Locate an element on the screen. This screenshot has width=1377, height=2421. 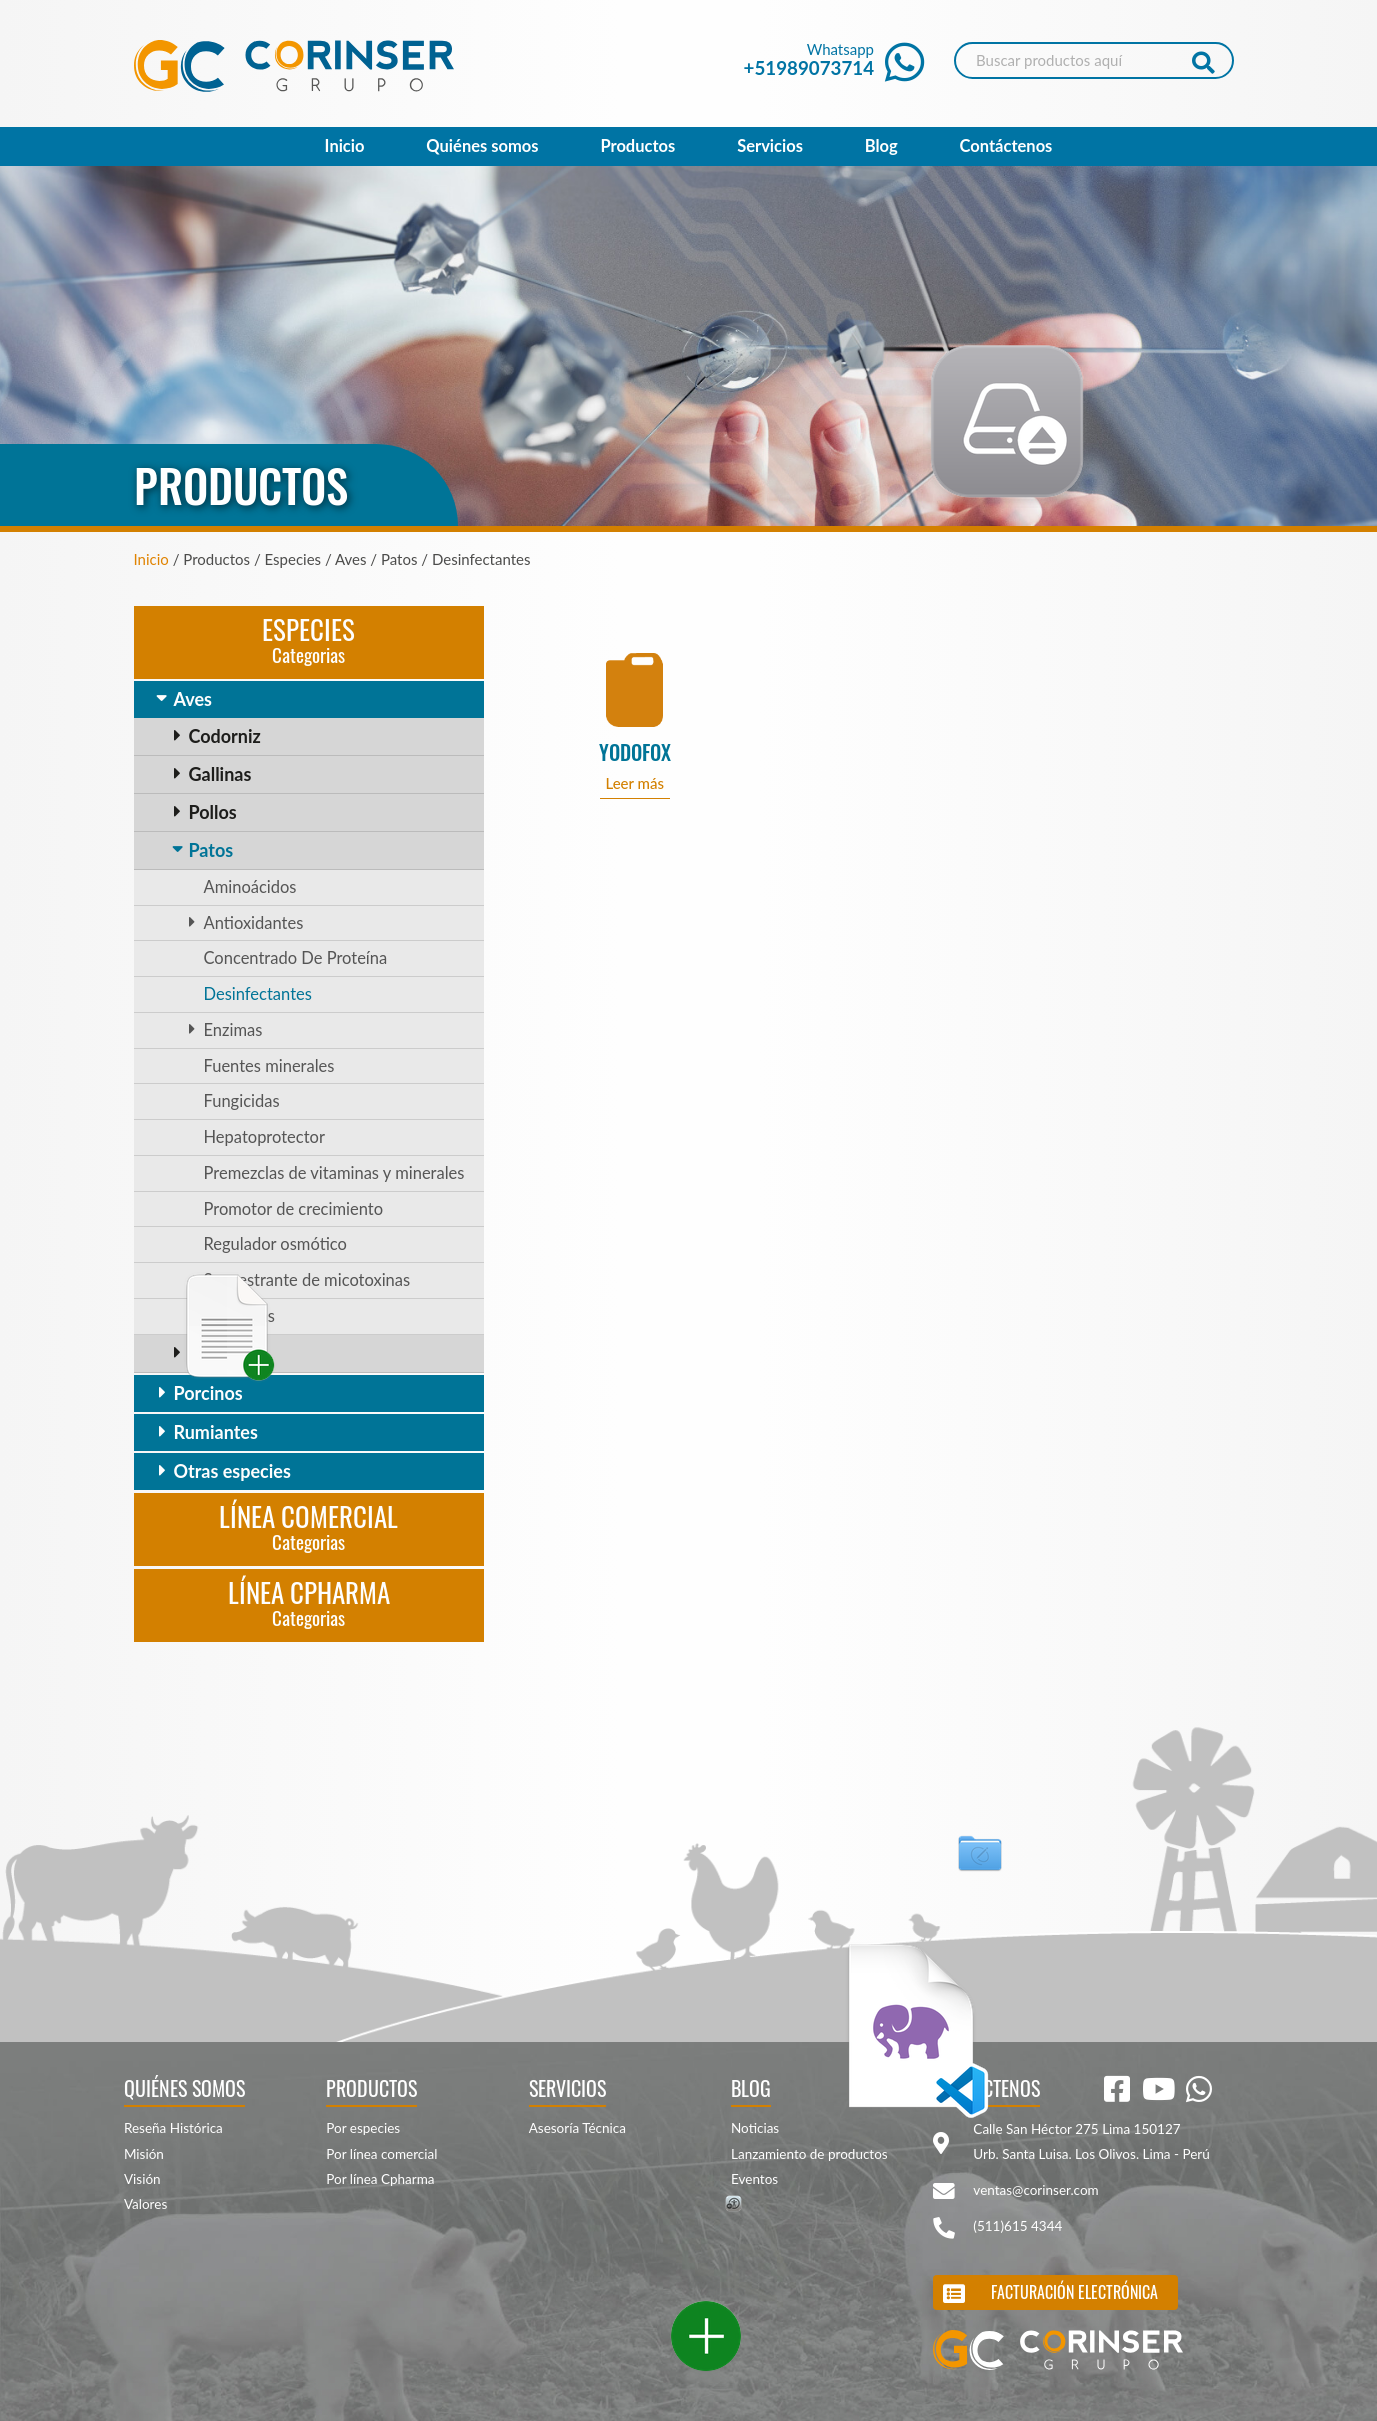
open your art and design files folder is located at coordinates (980, 1853).